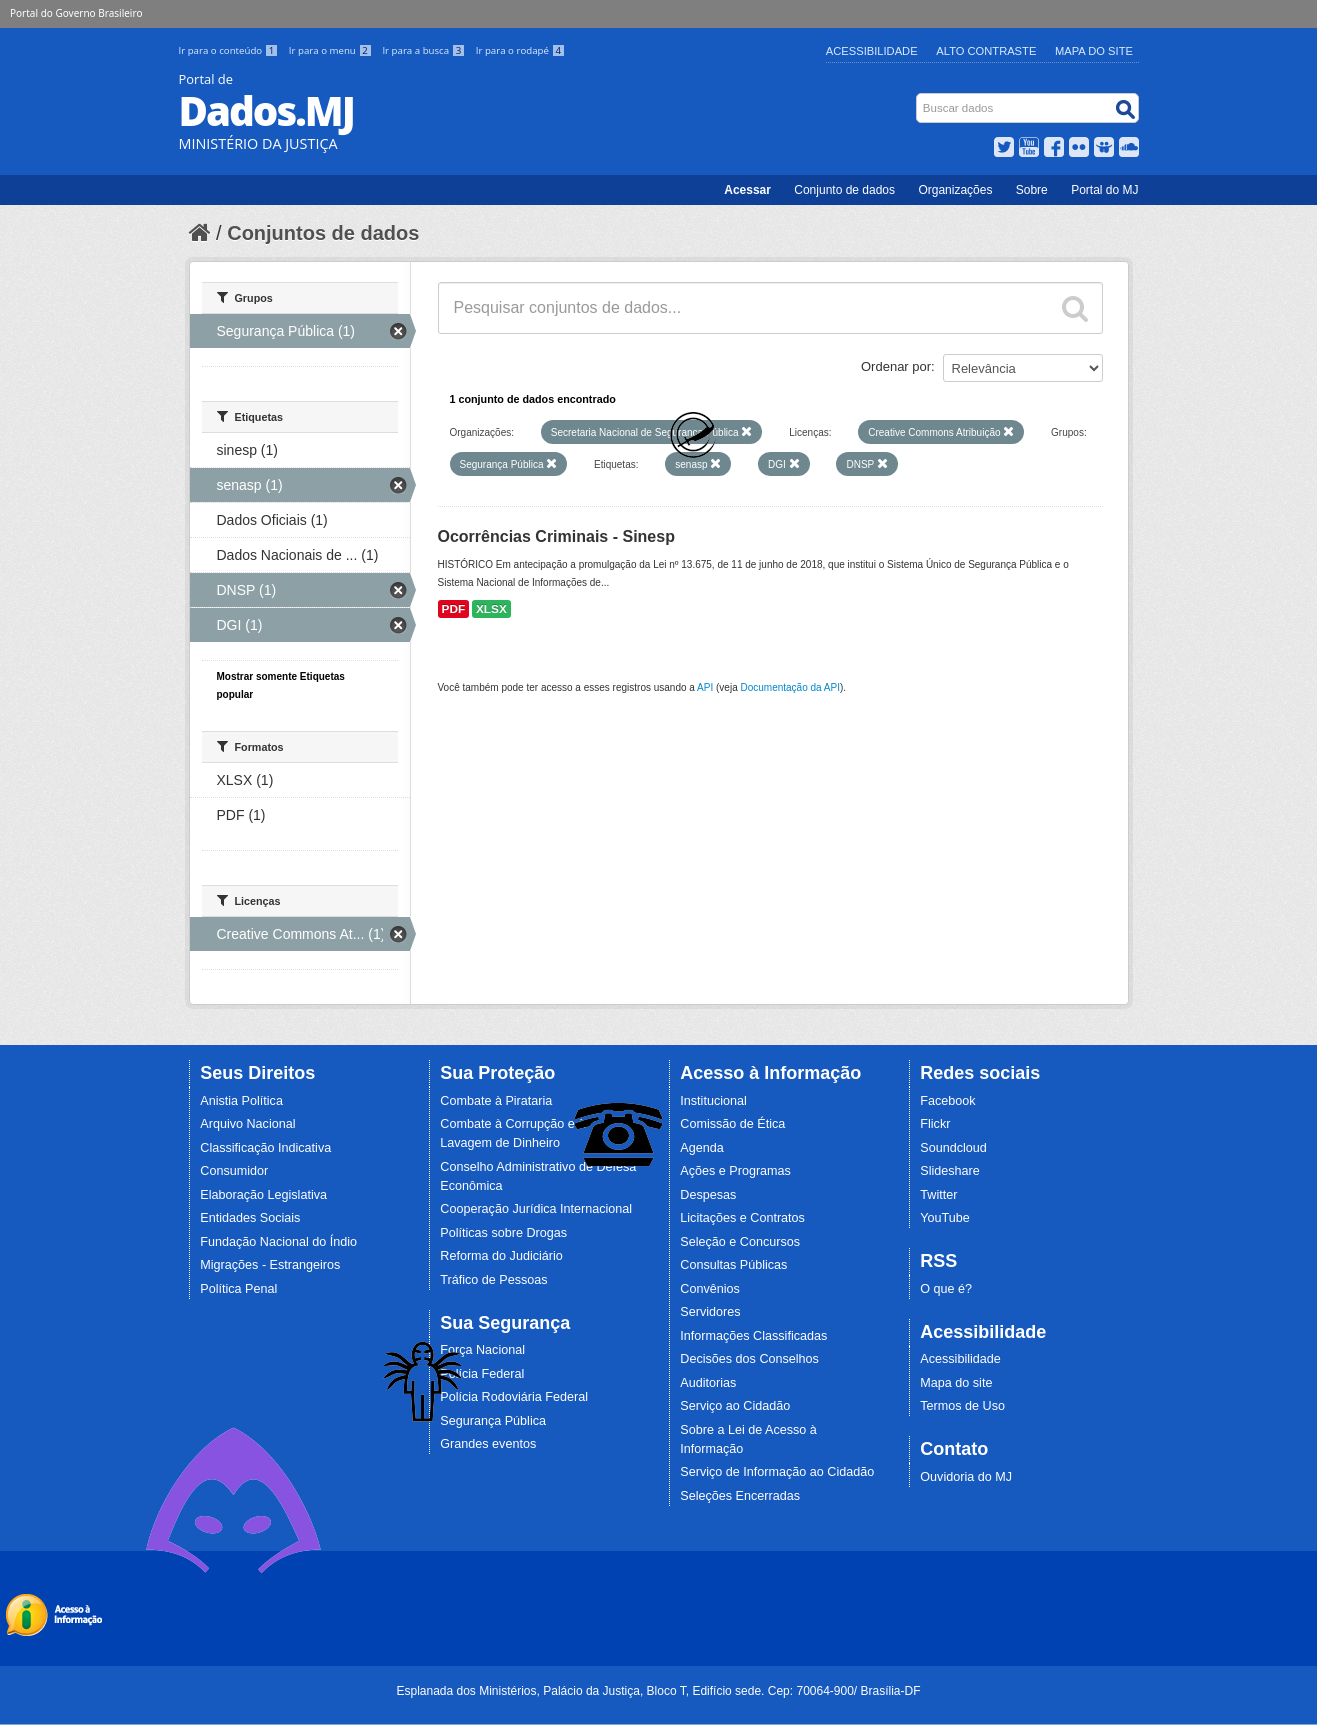  What do you see at coordinates (618, 1134) in the screenshot?
I see `contact customer support via phone` at bounding box center [618, 1134].